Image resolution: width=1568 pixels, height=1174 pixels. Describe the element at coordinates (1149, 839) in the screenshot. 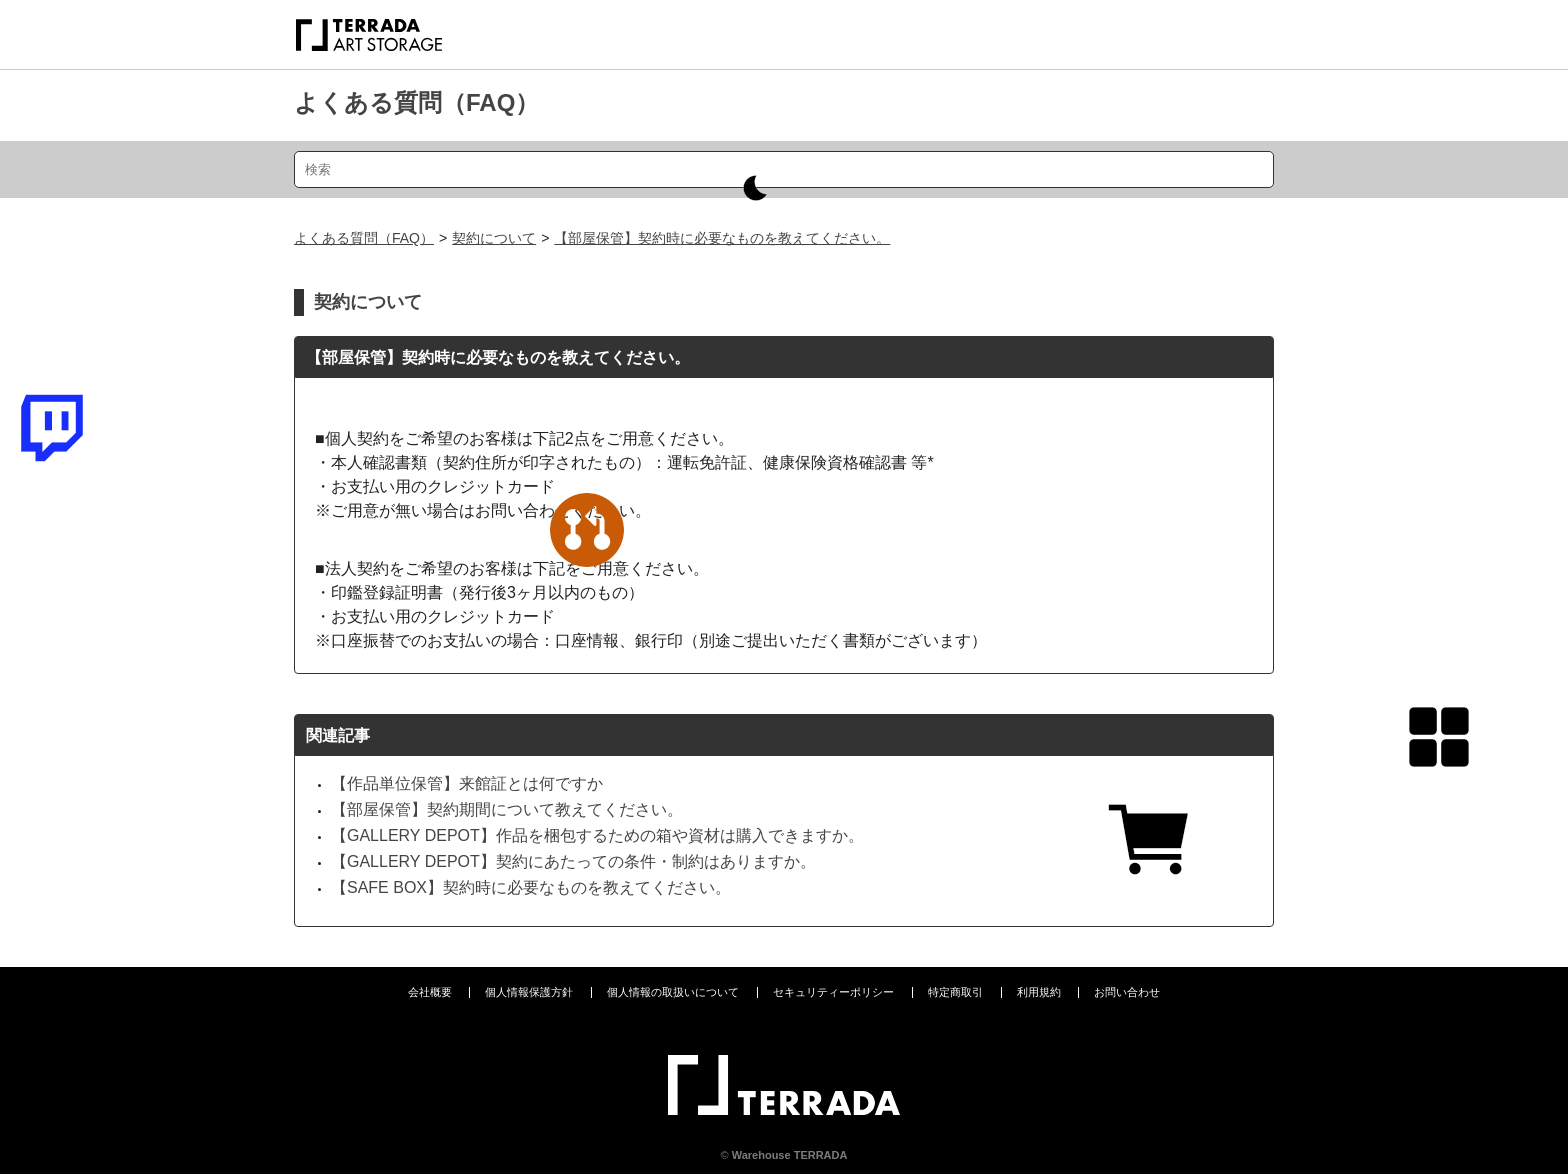

I see `view your shopping cart` at that location.